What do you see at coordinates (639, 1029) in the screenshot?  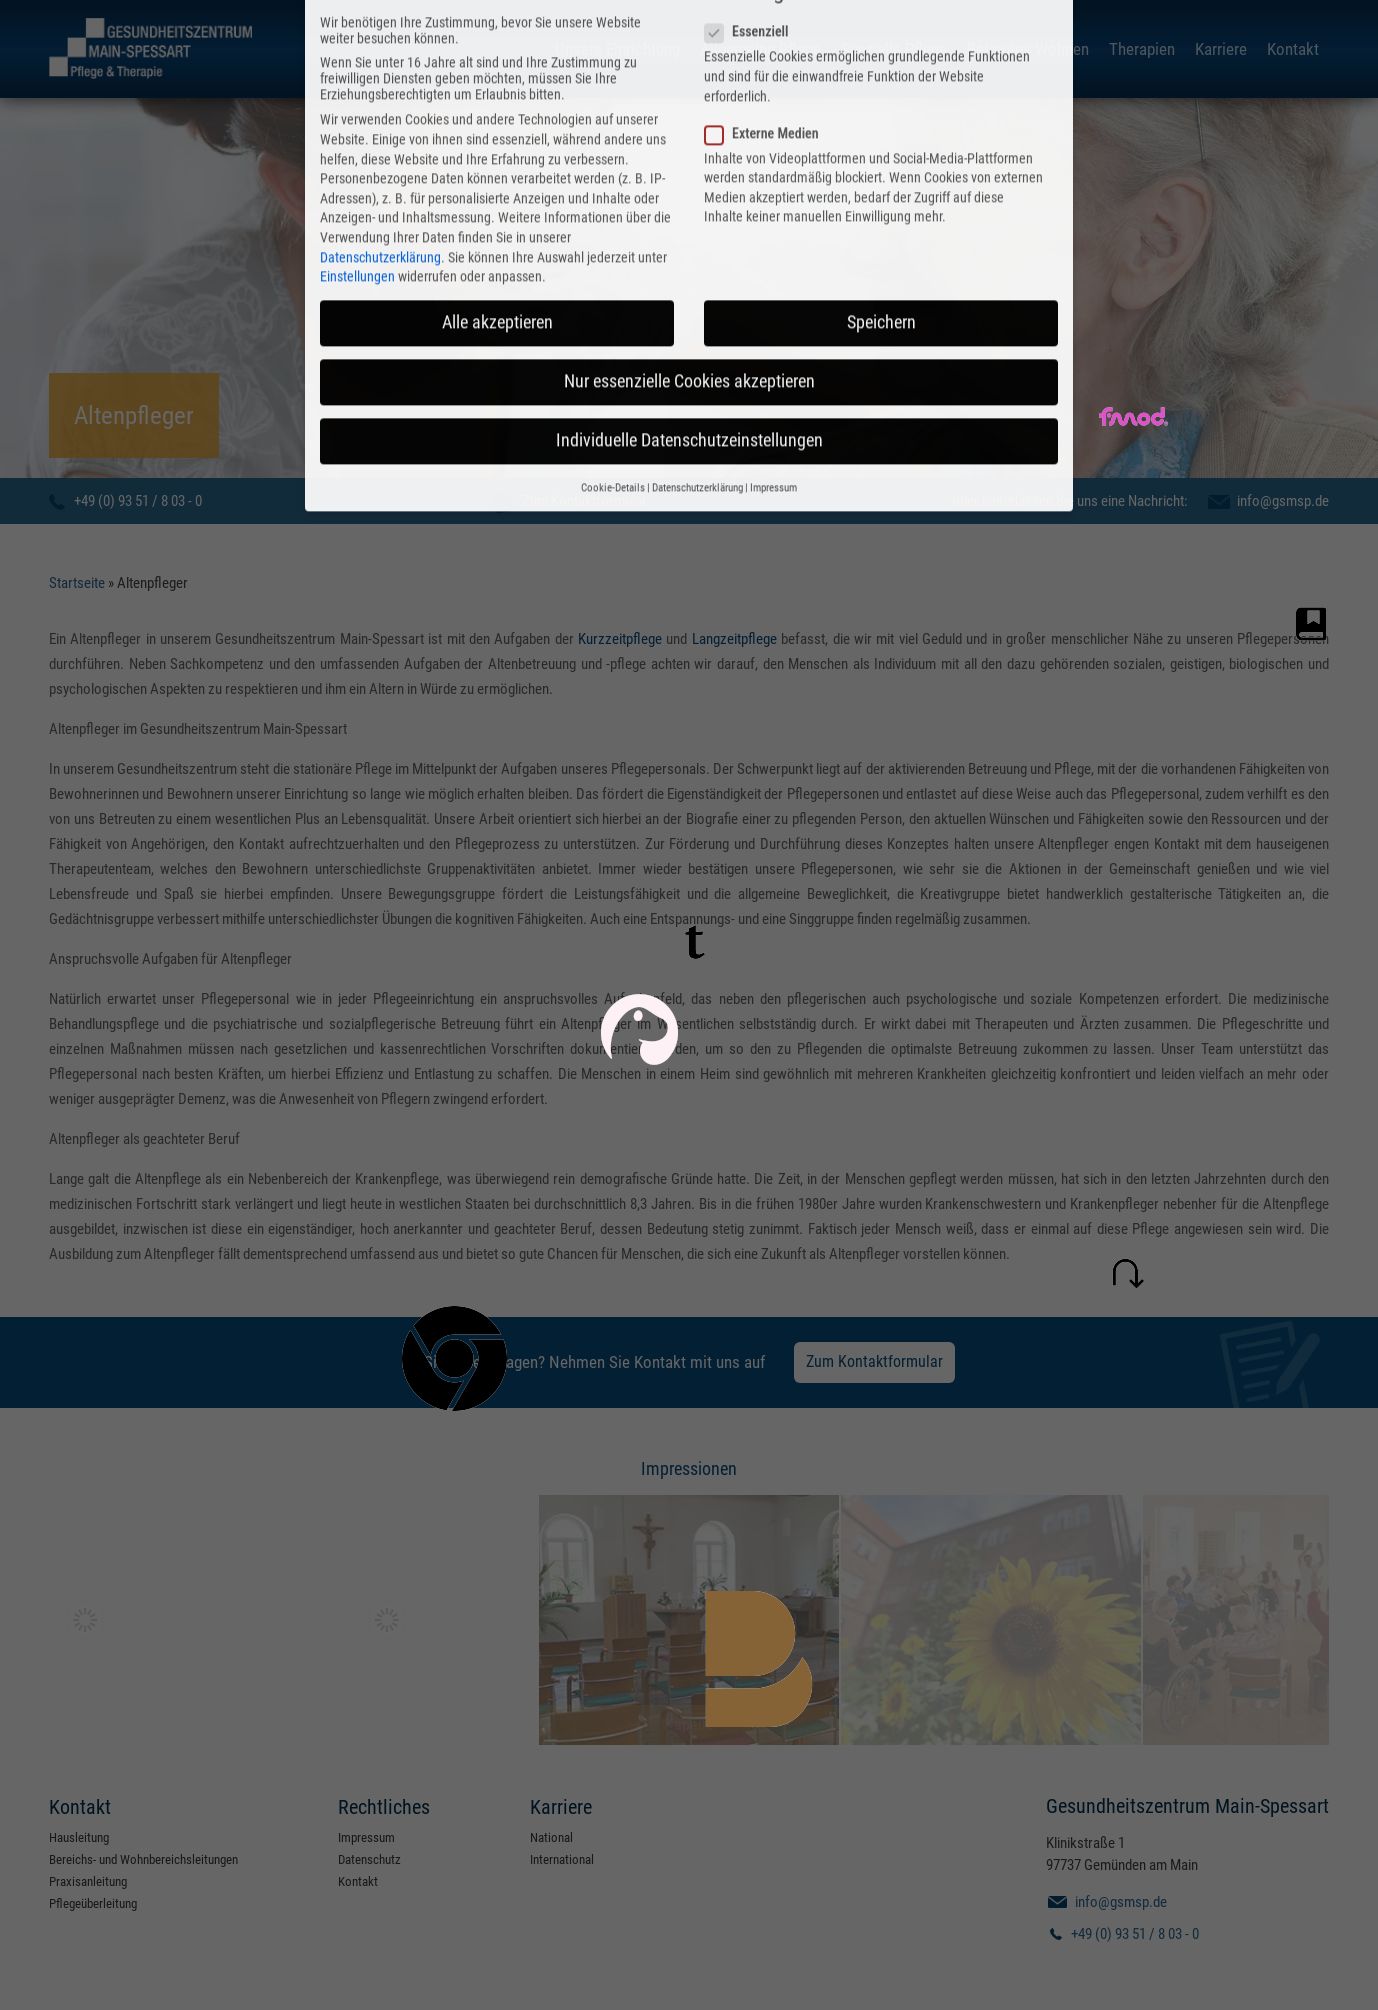 I see `Deno runtime logo` at bounding box center [639, 1029].